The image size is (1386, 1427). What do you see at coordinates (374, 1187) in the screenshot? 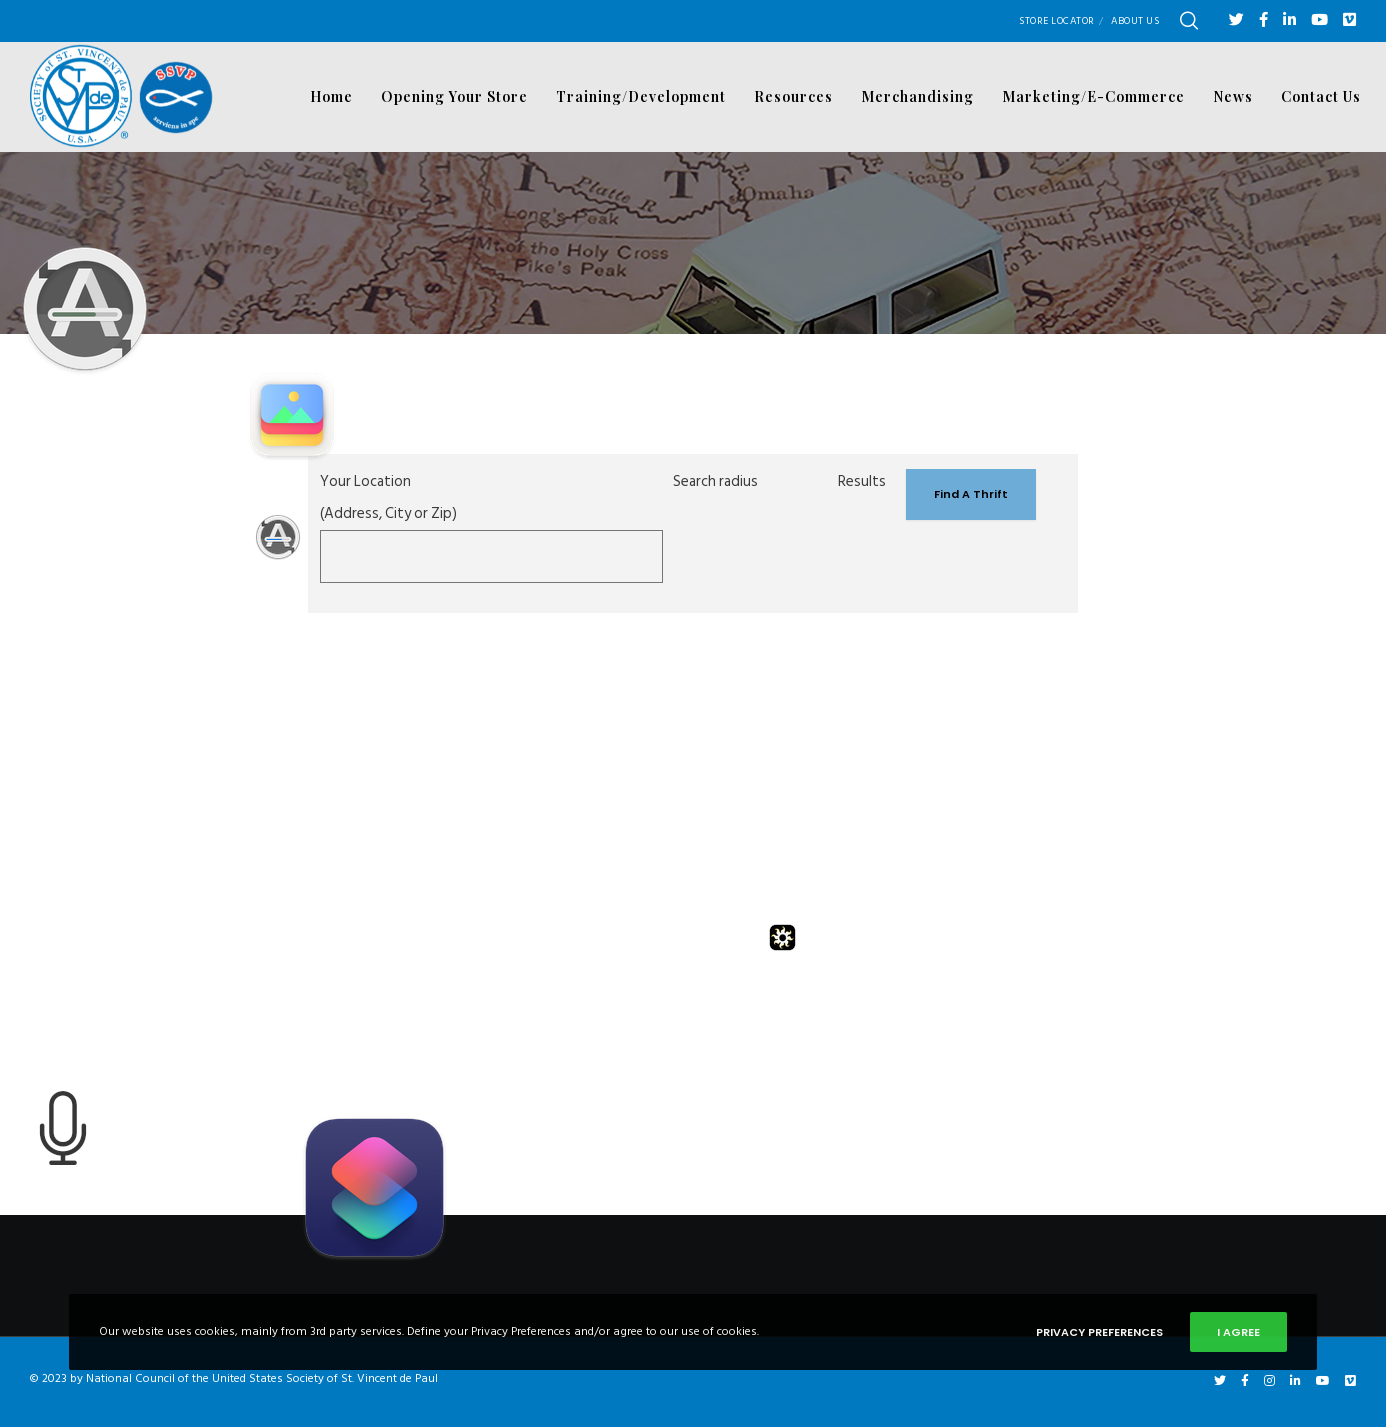
I see `open the Shortcuts app` at bounding box center [374, 1187].